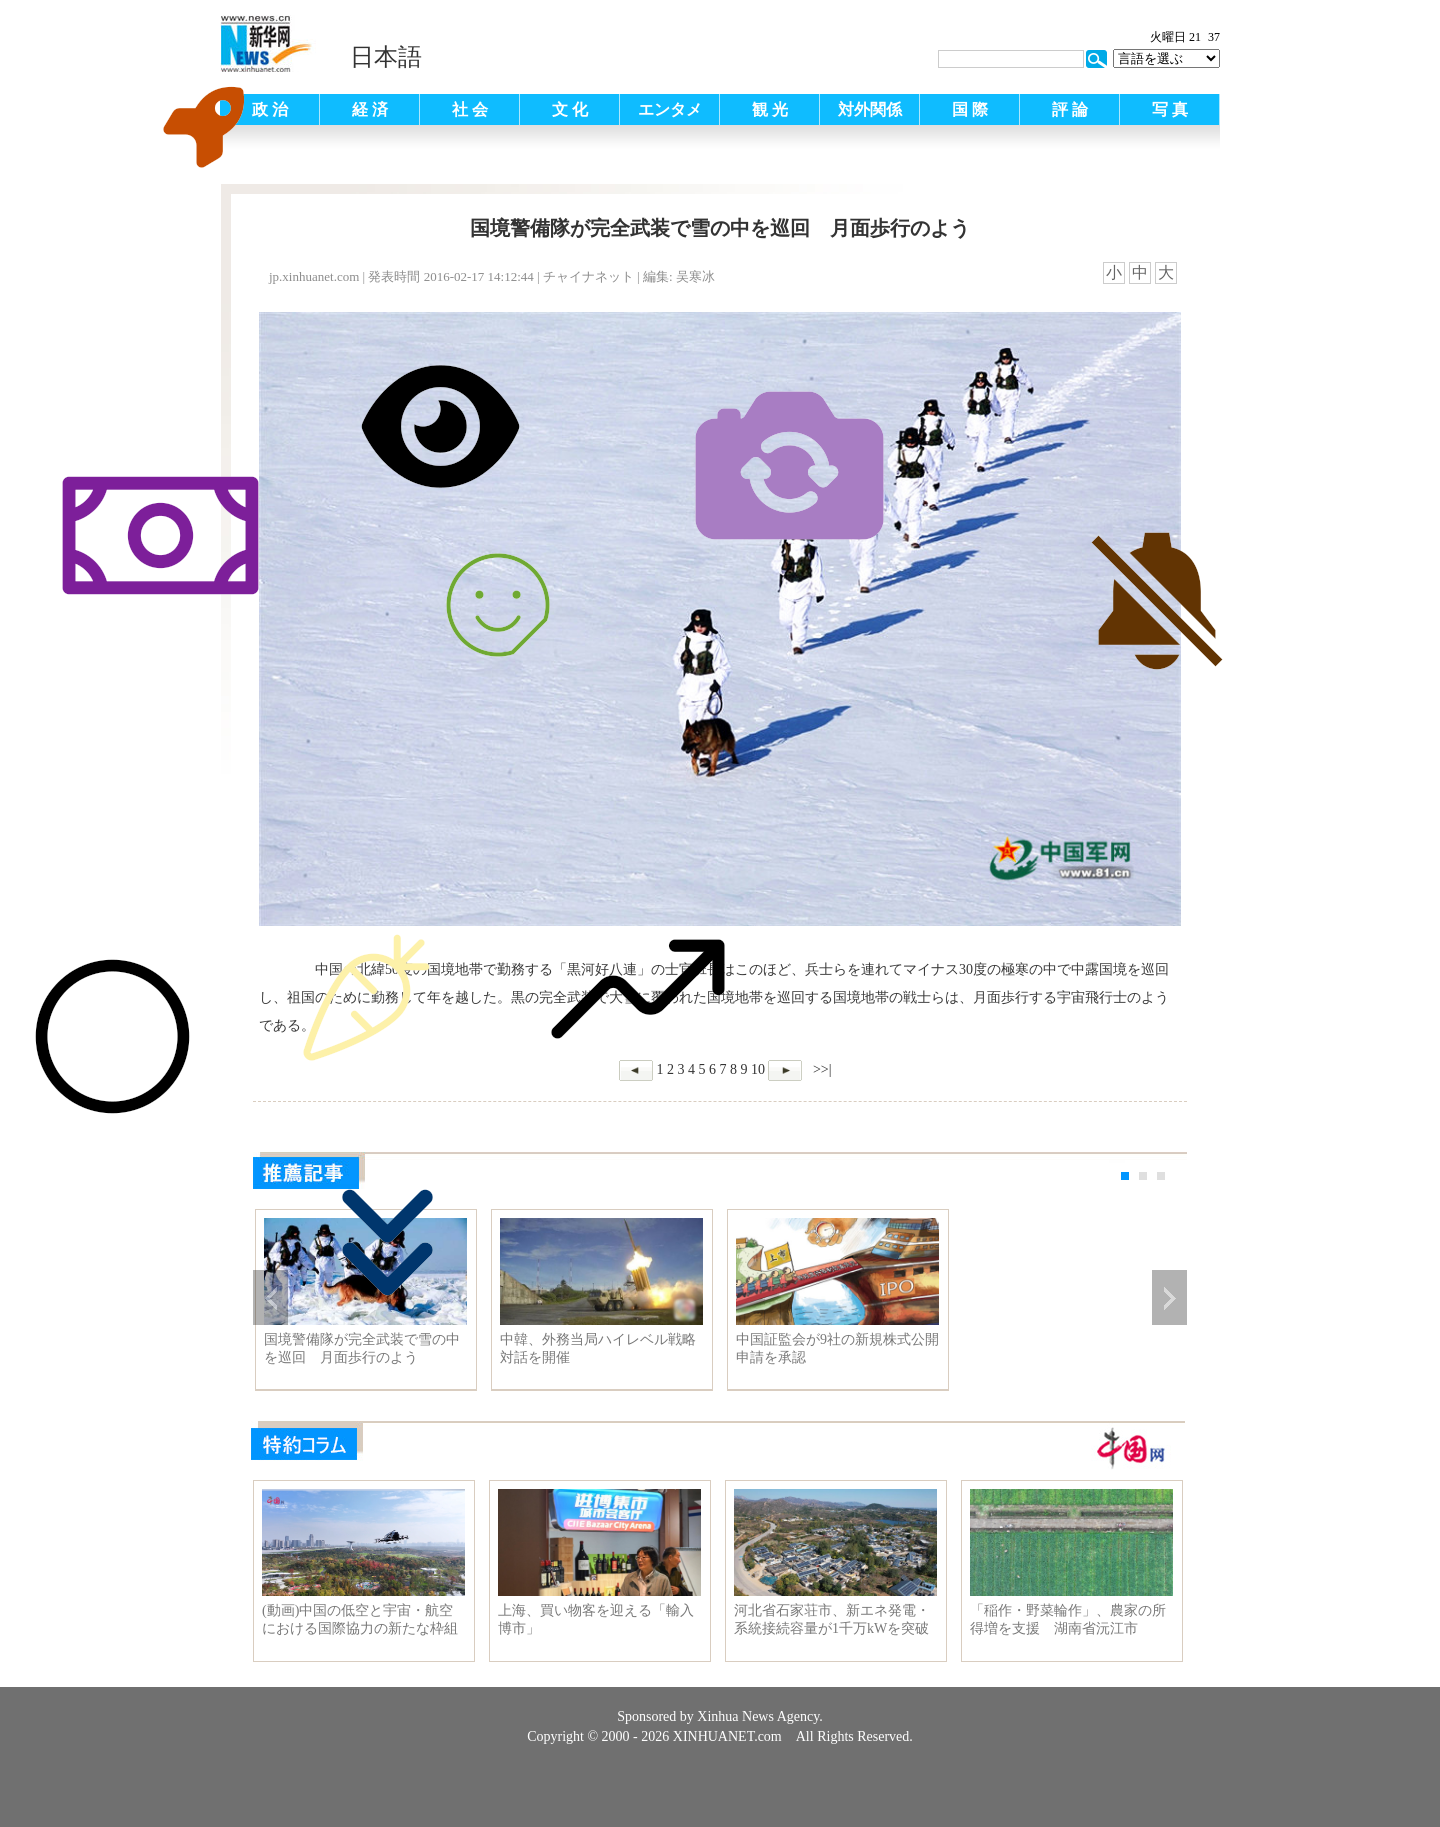  Describe the element at coordinates (638, 989) in the screenshot. I see `view trending or popular content` at that location.